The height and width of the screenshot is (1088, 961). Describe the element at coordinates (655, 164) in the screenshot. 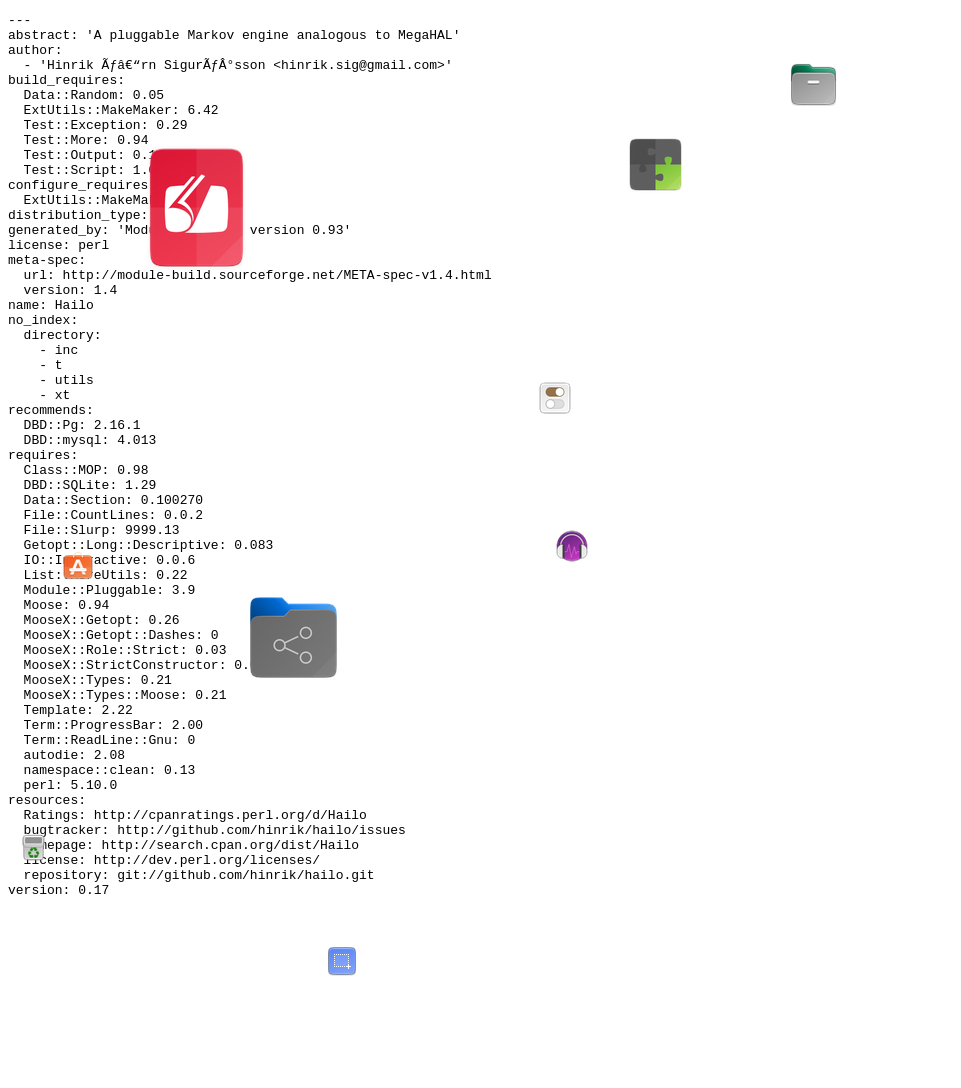

I see `open gnome shell extensions manager` at that location.